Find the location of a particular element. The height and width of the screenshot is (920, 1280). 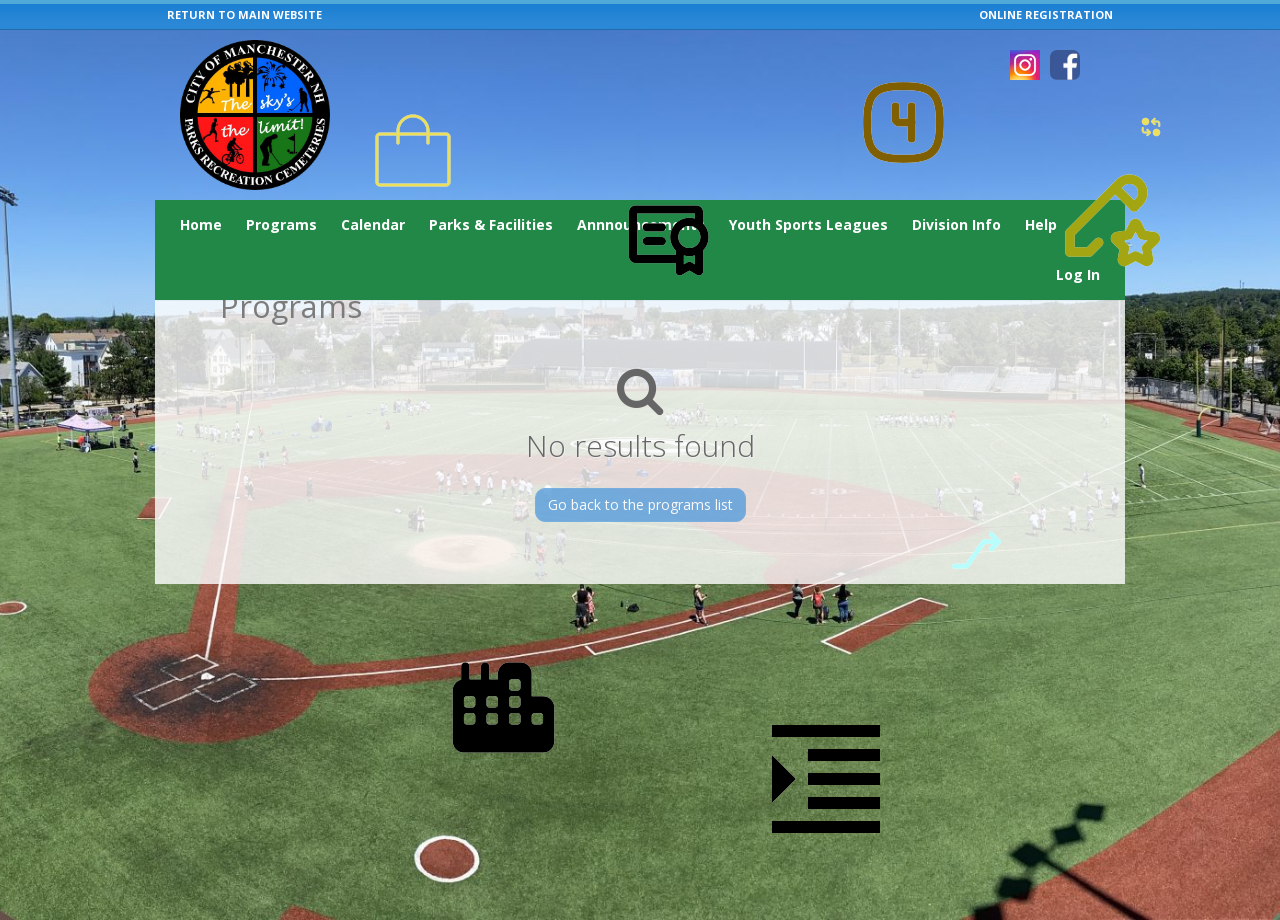

rate or review your edits is located at coordinates (1108, 214).